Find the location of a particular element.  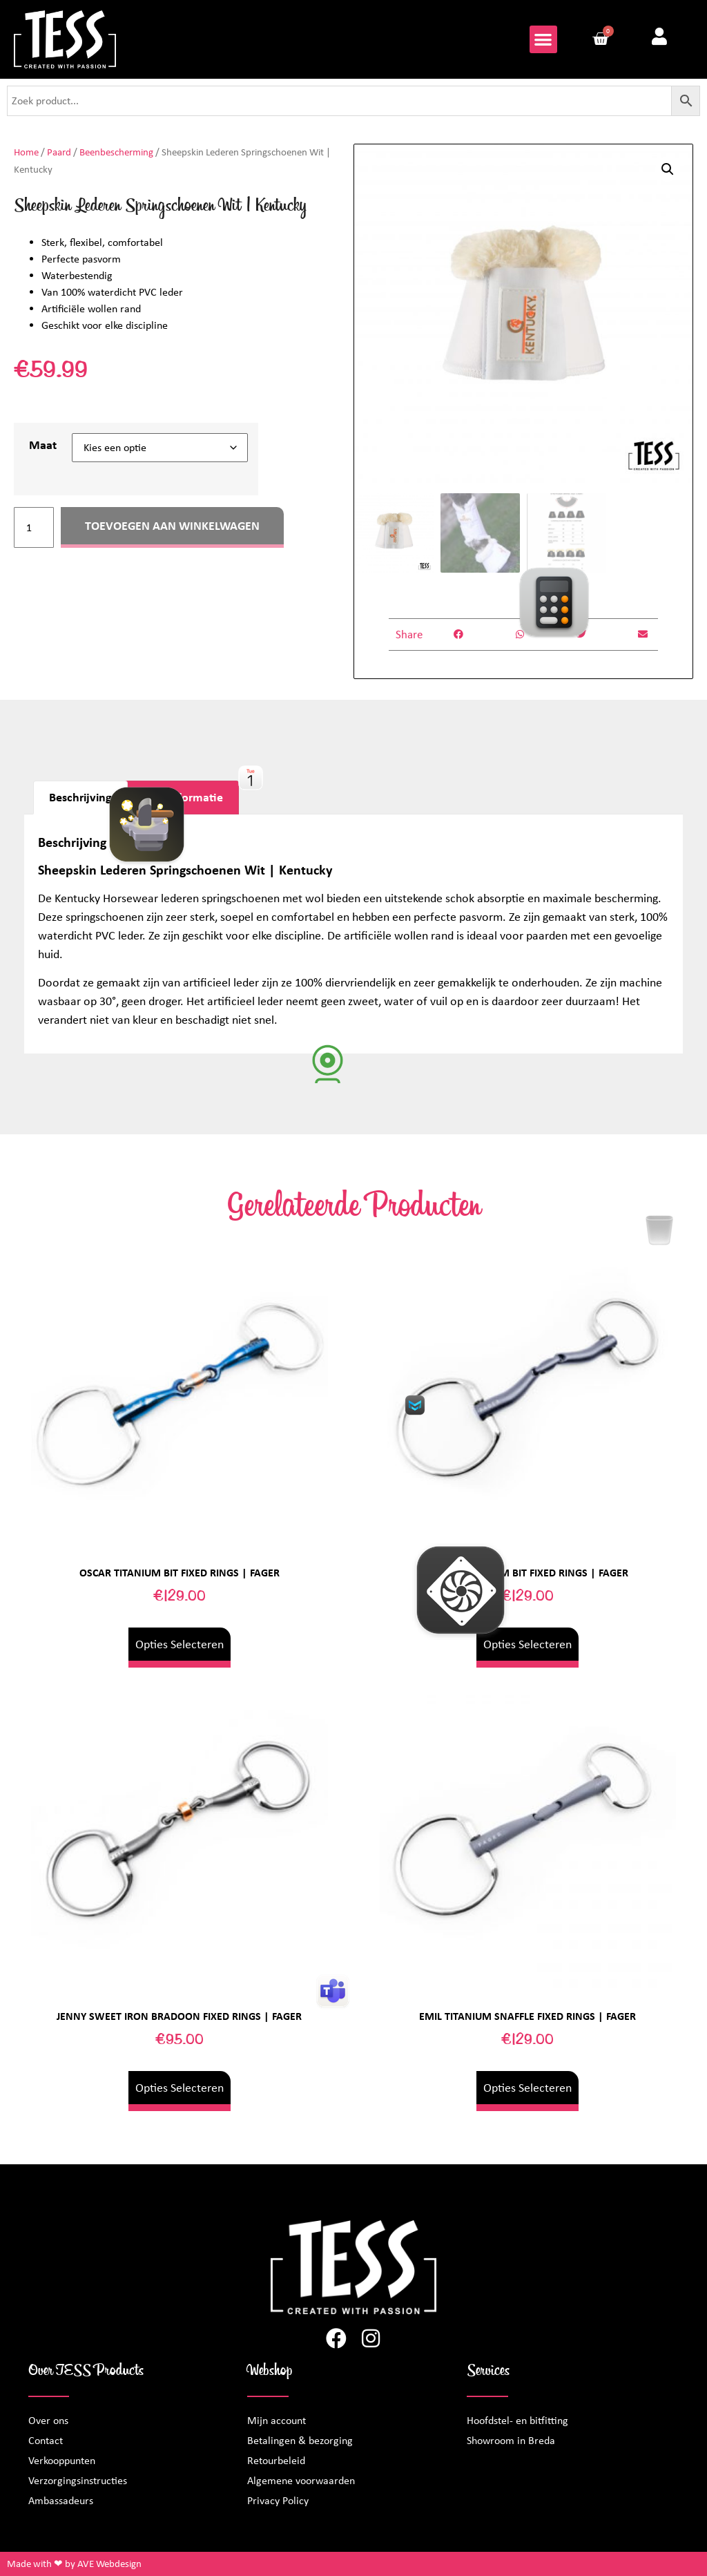

open forge sparks app for git forge notifications is located at coordinates (146, 824).